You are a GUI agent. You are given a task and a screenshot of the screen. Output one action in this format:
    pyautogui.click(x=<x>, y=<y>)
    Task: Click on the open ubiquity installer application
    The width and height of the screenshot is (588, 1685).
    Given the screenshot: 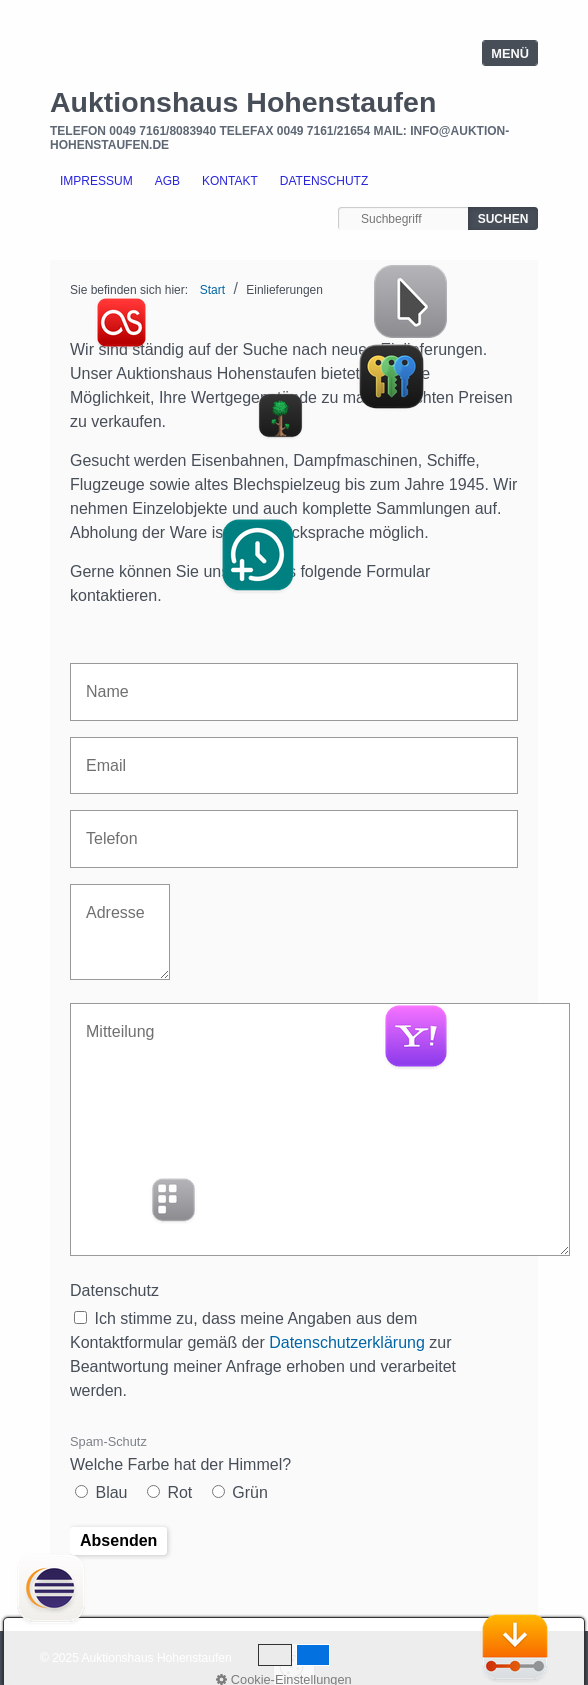 What is the action you would take?
    pyautogui.click(x=515, y=1647)
    